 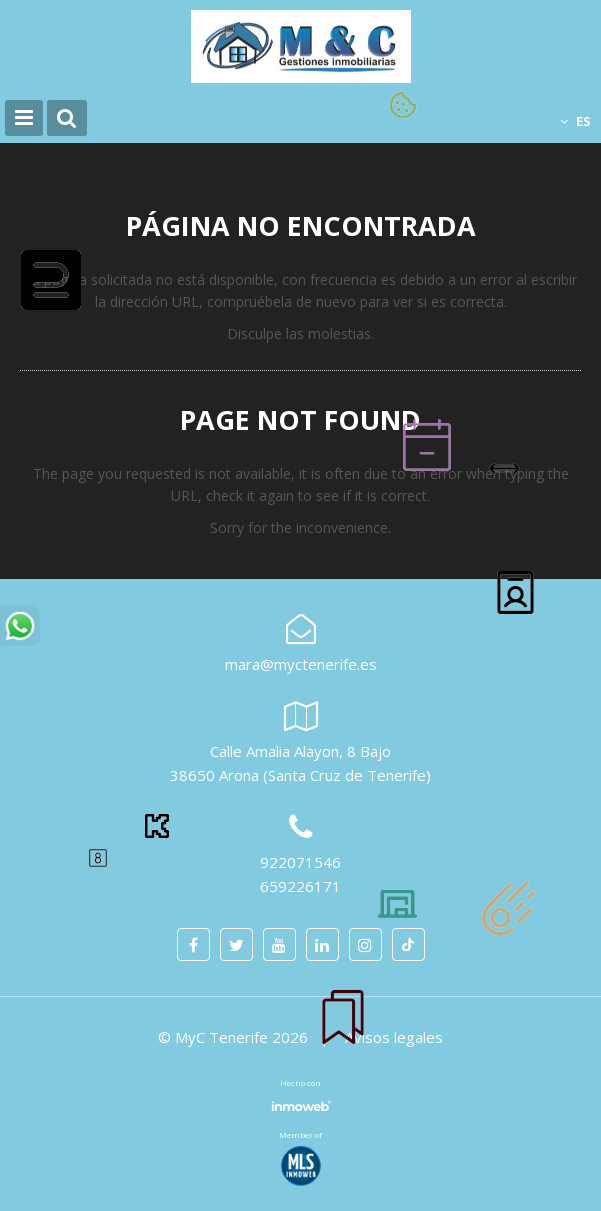 I want to click on manage cookie preferences and privacy settings, so click(x=403, y=105).